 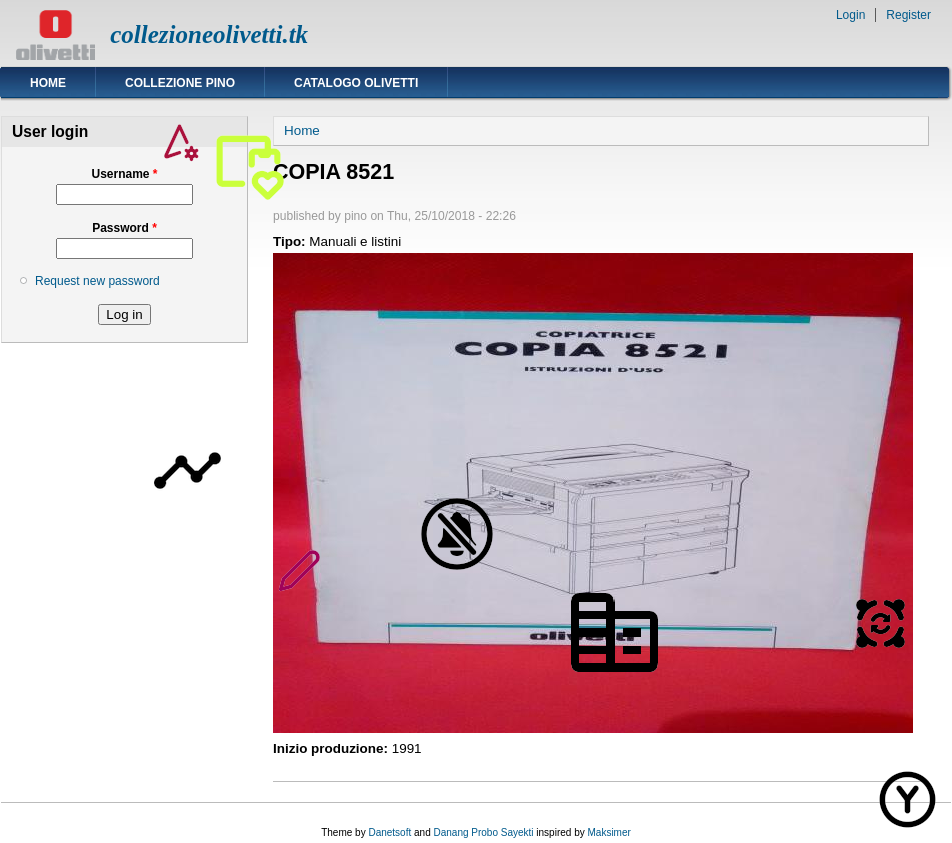 What do you see at coordinates (457, 534) in the screenshot?
I see `mute notifications` at bounding box center [457, 534].